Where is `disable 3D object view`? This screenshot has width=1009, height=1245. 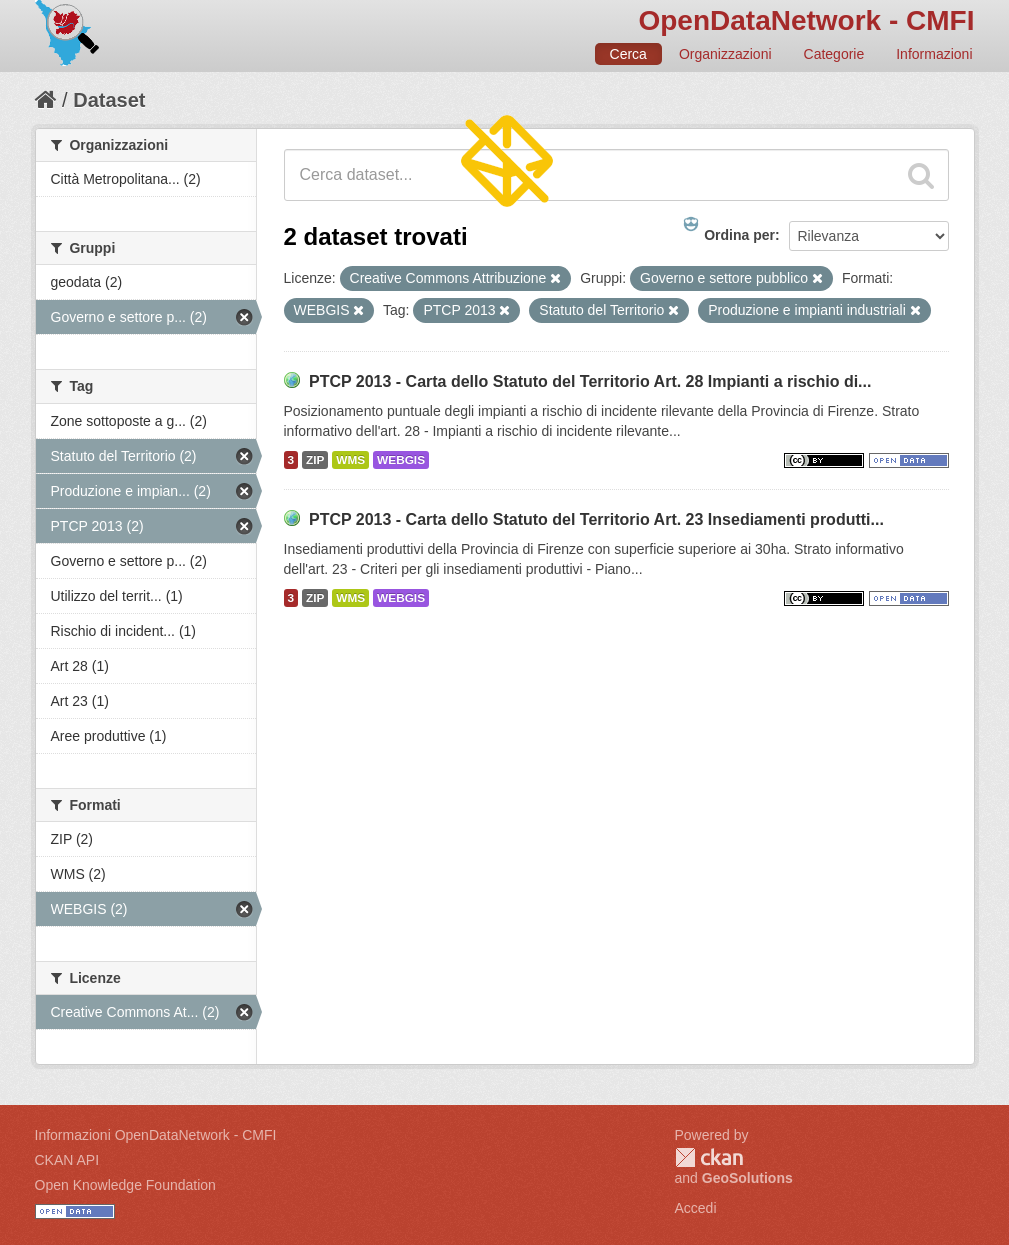
disable 3D object view is located at coordinates (507, 161).